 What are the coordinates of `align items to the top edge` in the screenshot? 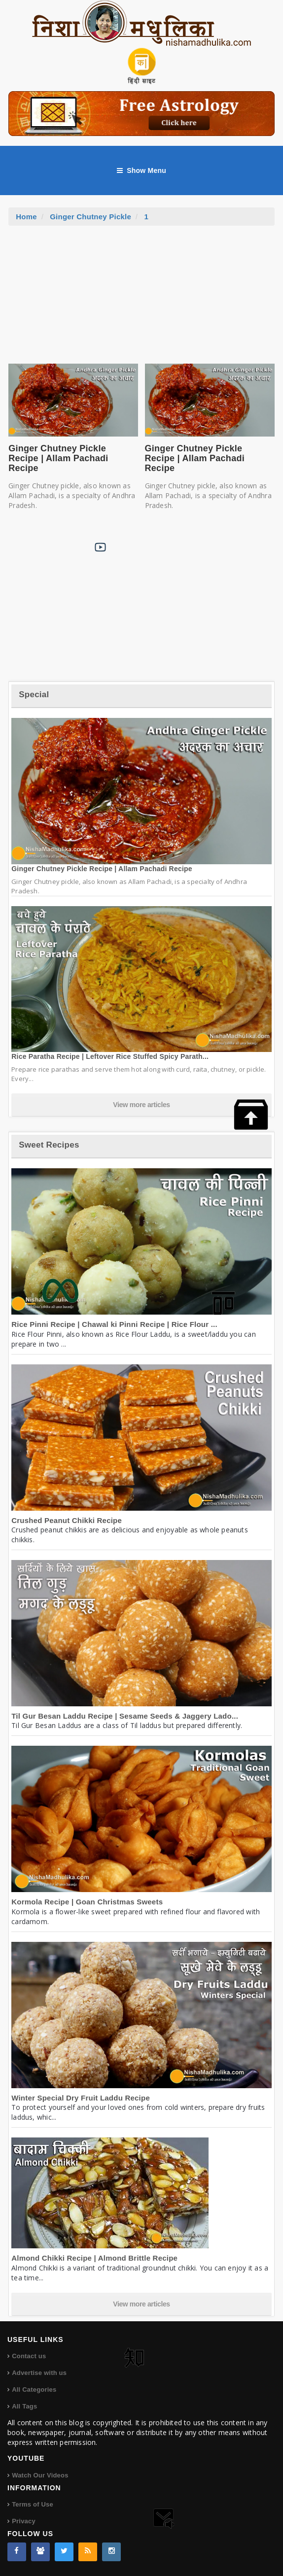 It's located at (223, 1303).